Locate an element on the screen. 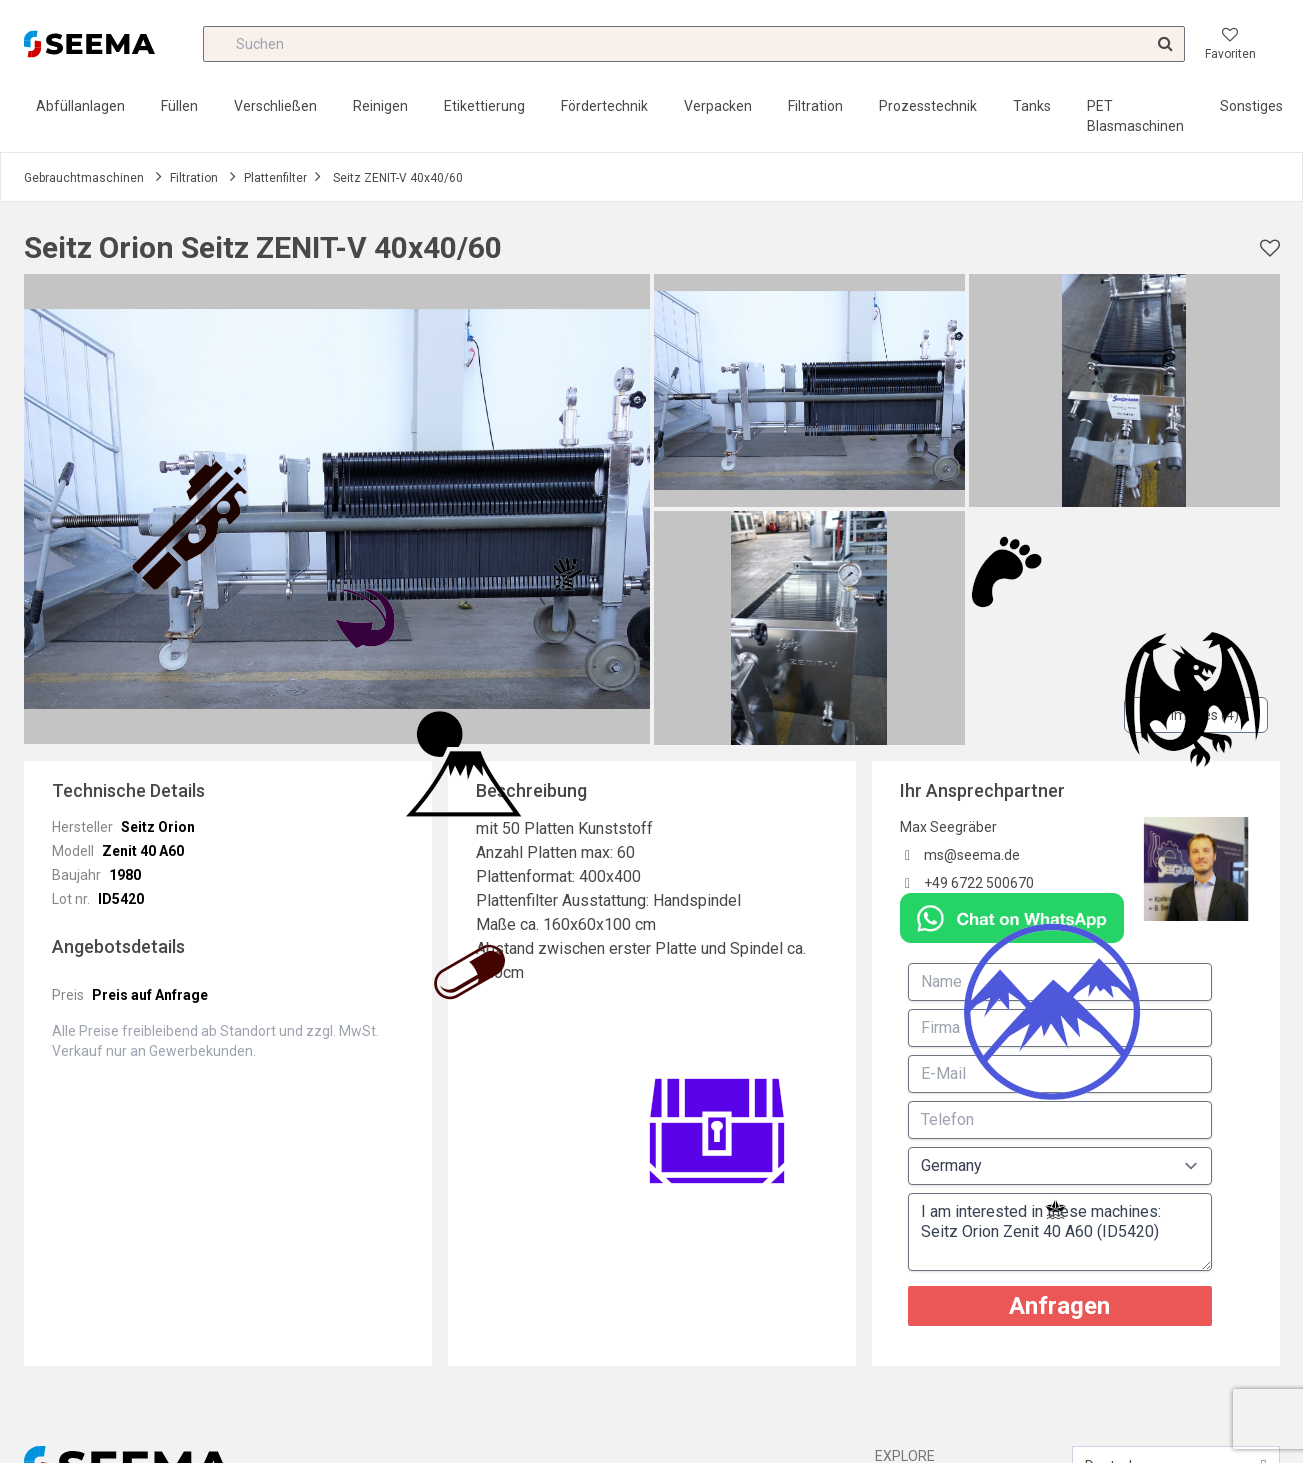 This screenshot has width=1303, height=1463. access medication reminders or health tracking is located at coordinates (469, 973).